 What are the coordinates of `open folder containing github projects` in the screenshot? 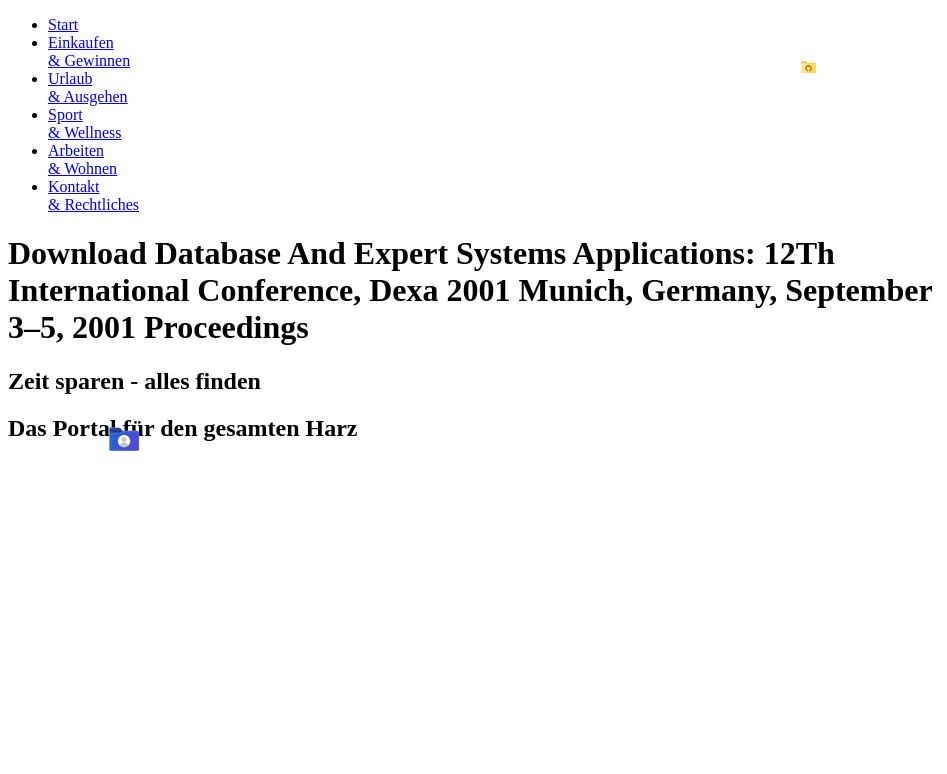 It's located at (808, 67).